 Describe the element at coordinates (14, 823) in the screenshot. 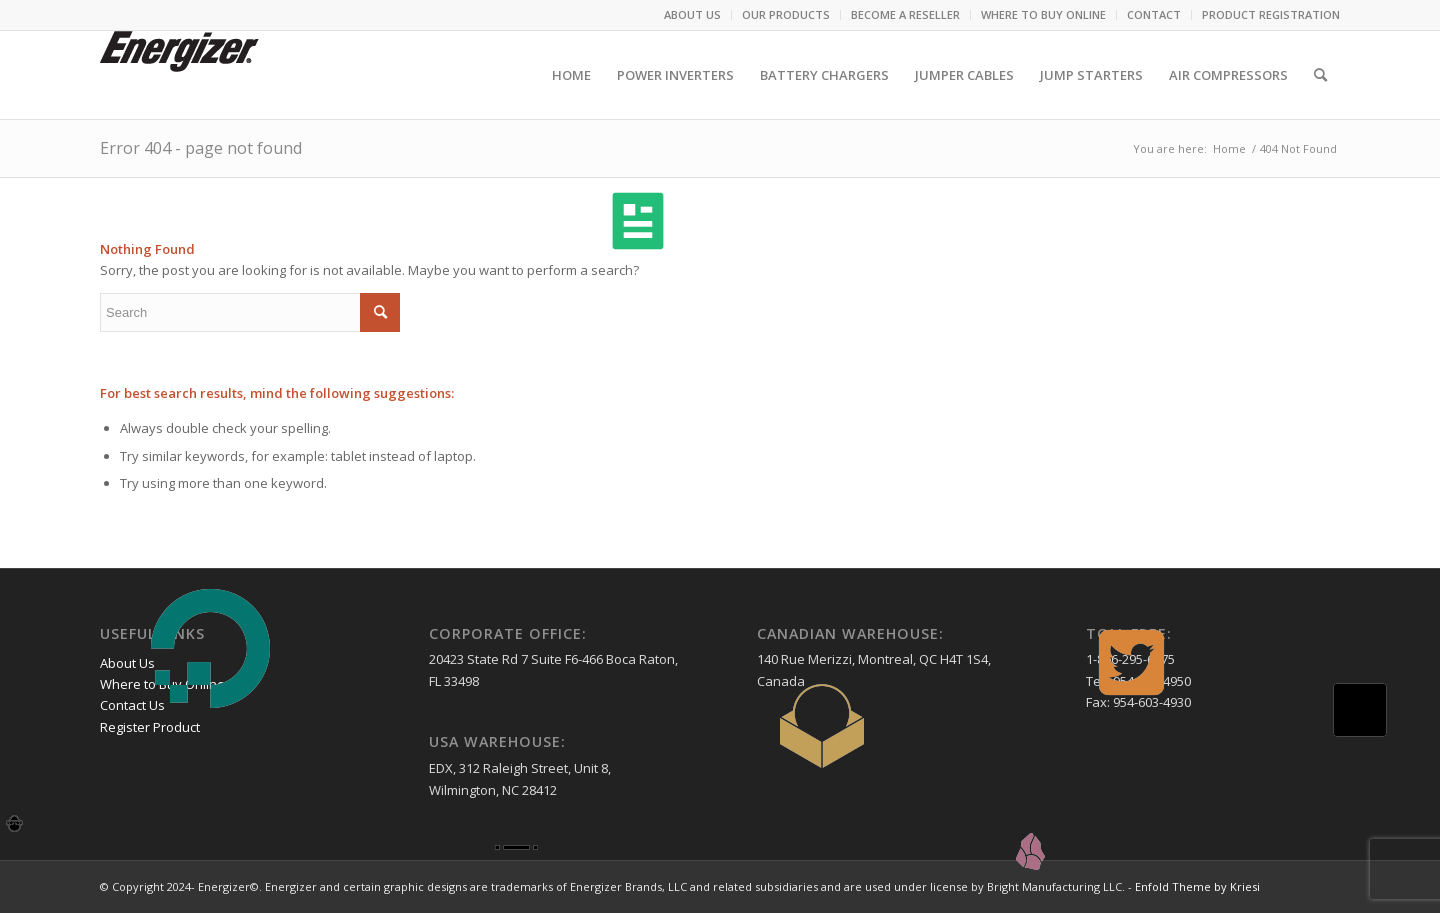

I see `egghead.io logo - access web development tutorials and courses` at that location.